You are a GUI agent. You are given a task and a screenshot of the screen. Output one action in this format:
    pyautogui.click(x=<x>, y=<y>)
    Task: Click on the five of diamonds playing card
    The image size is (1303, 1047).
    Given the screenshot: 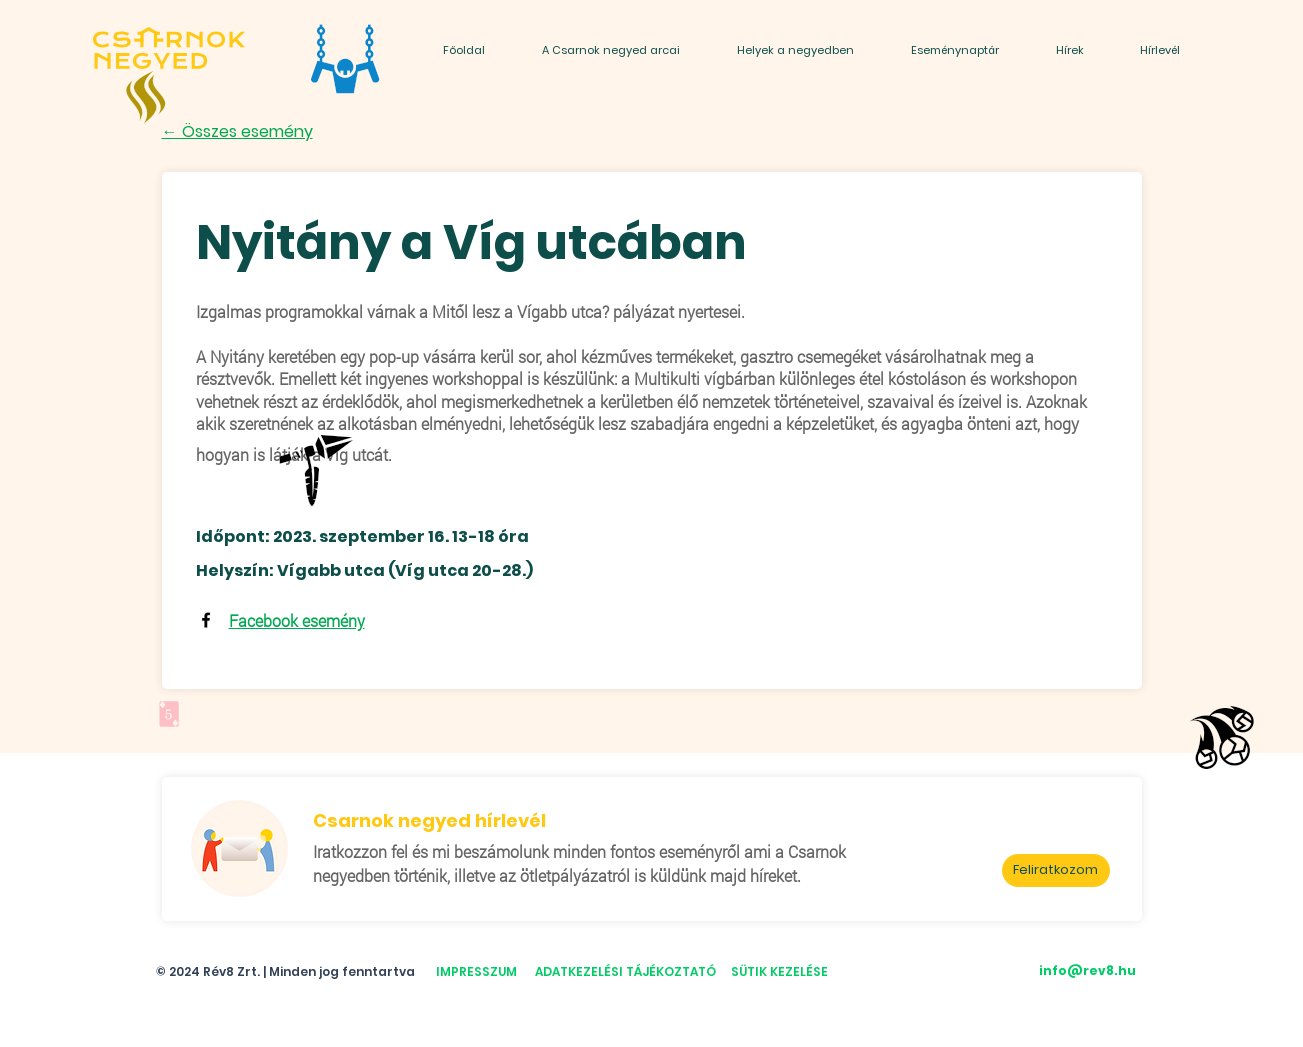 What is the action you would take?
    pyautogui.click(x=169, y=714)
    